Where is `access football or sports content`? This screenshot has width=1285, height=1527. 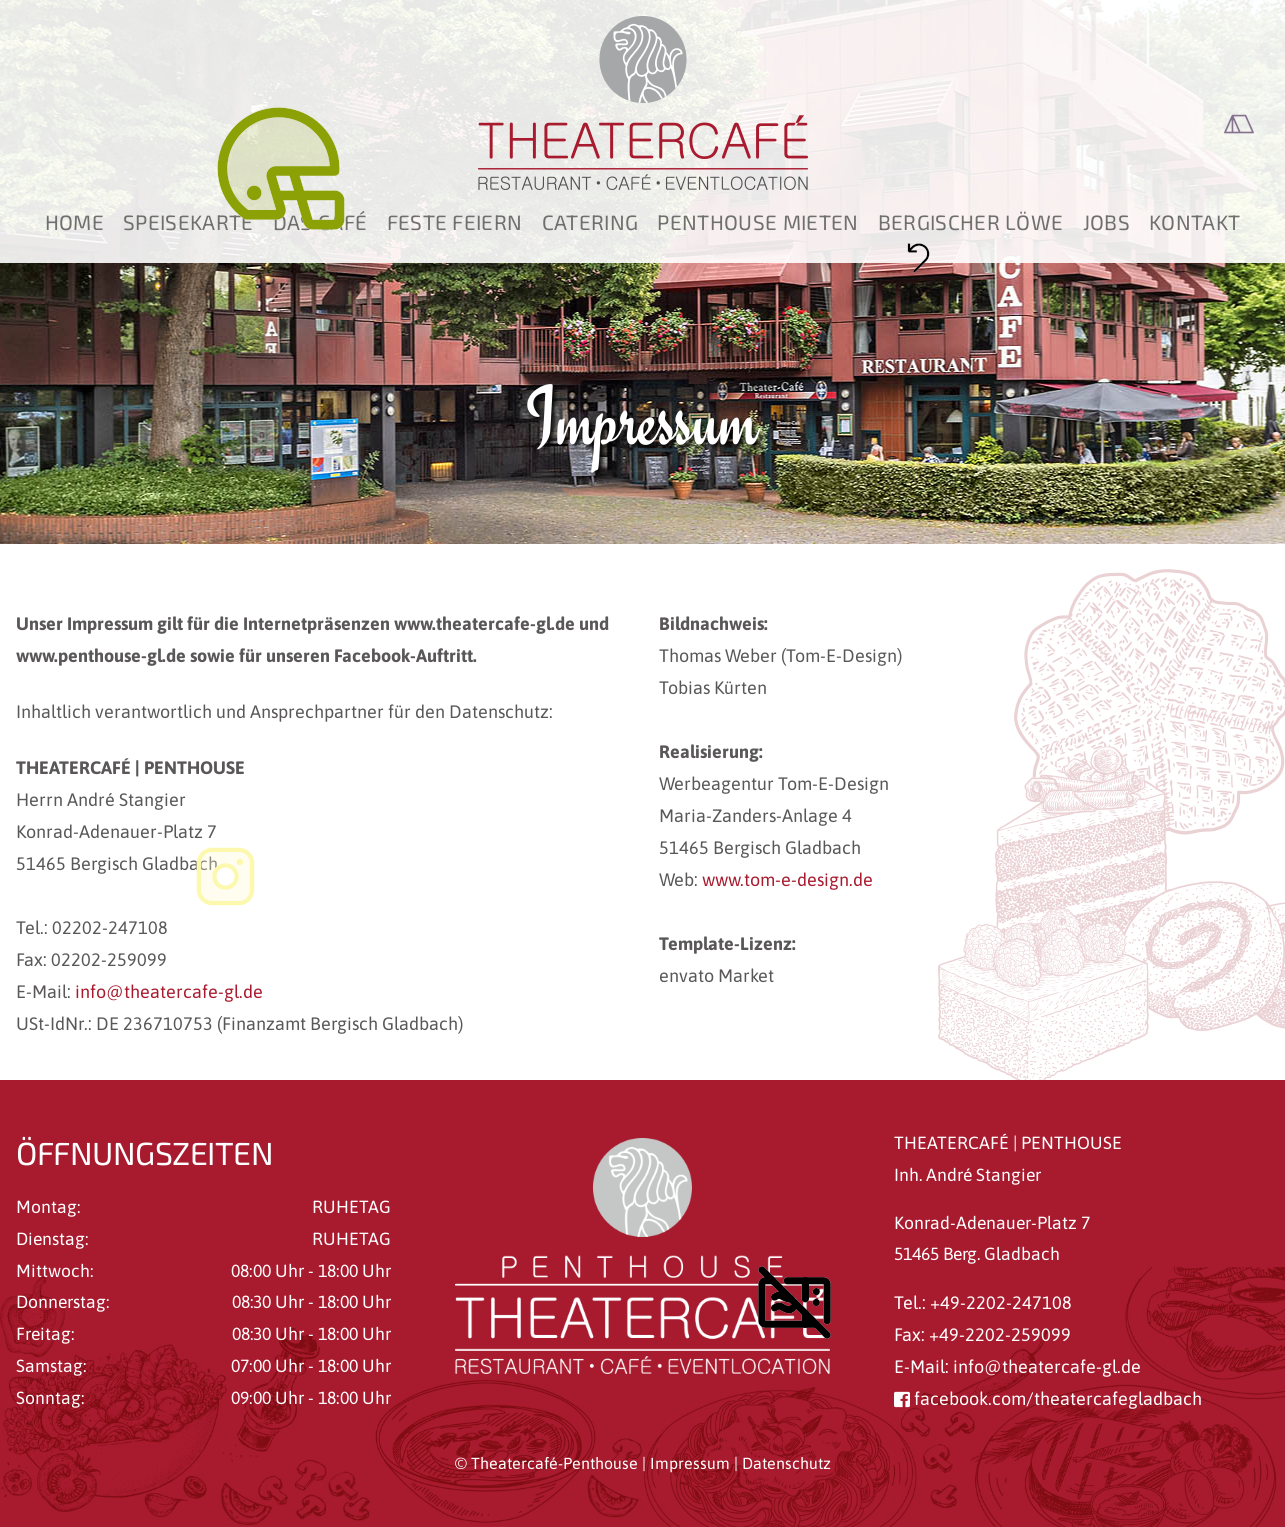
access football or sports content is located at coordinates (281, 171).